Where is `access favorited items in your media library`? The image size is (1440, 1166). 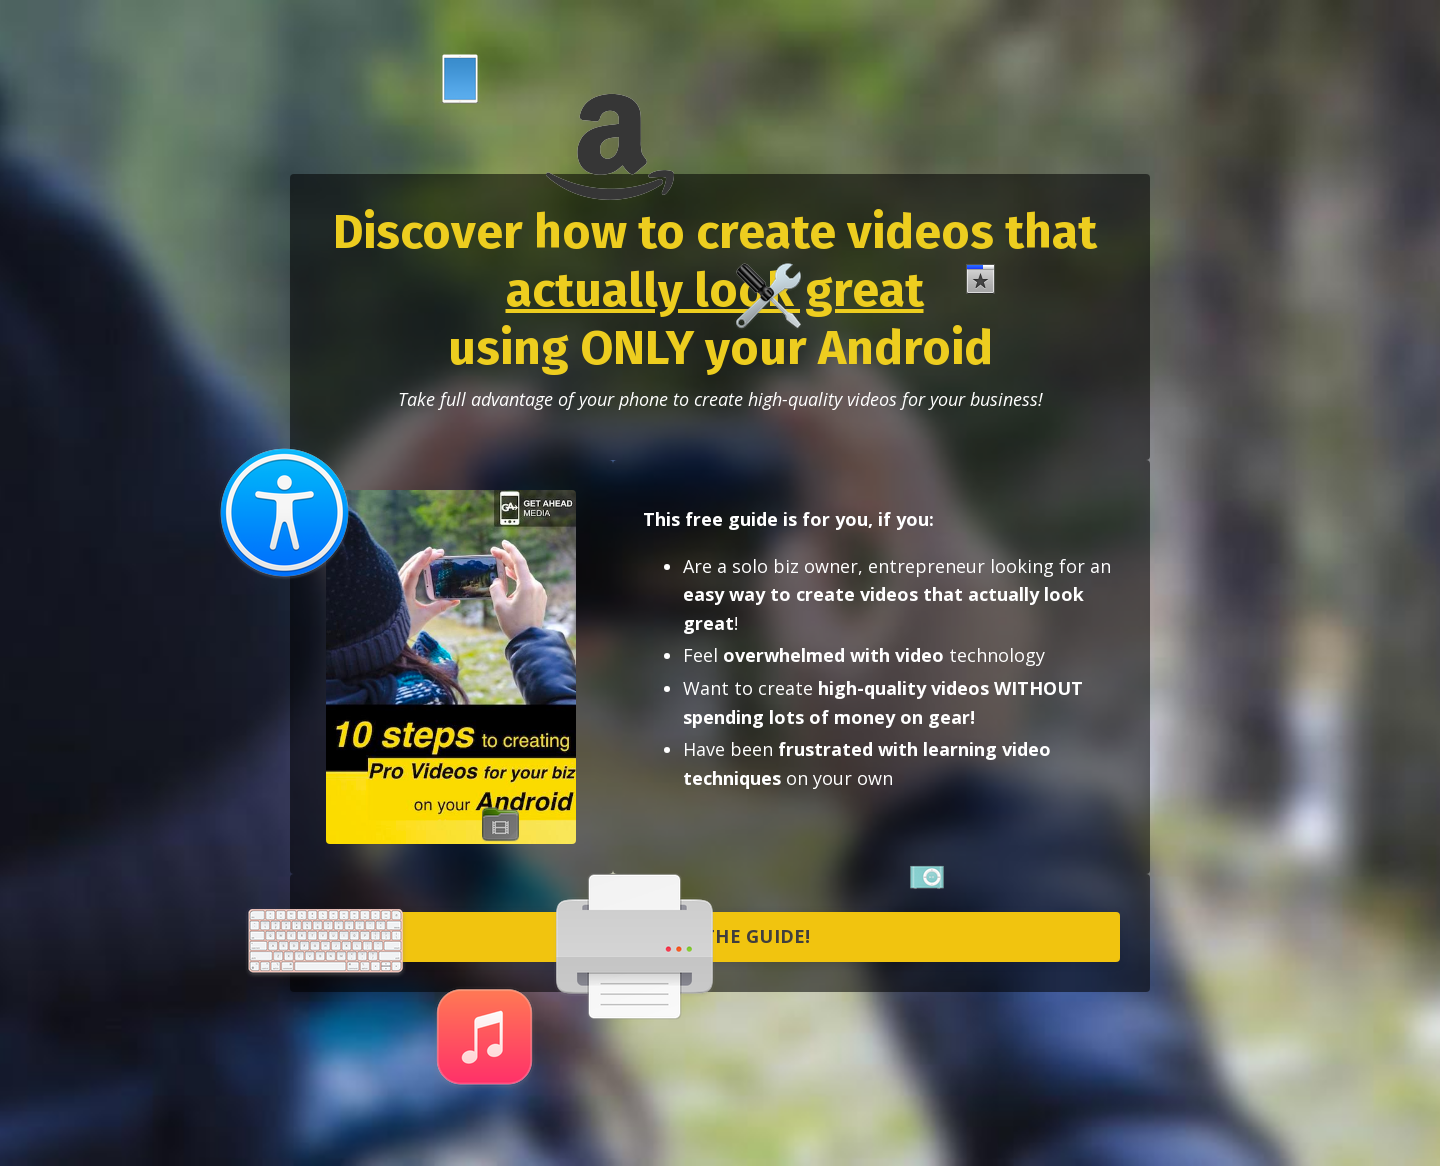 access favorited items in your media library is located at coordinates (981, 279).